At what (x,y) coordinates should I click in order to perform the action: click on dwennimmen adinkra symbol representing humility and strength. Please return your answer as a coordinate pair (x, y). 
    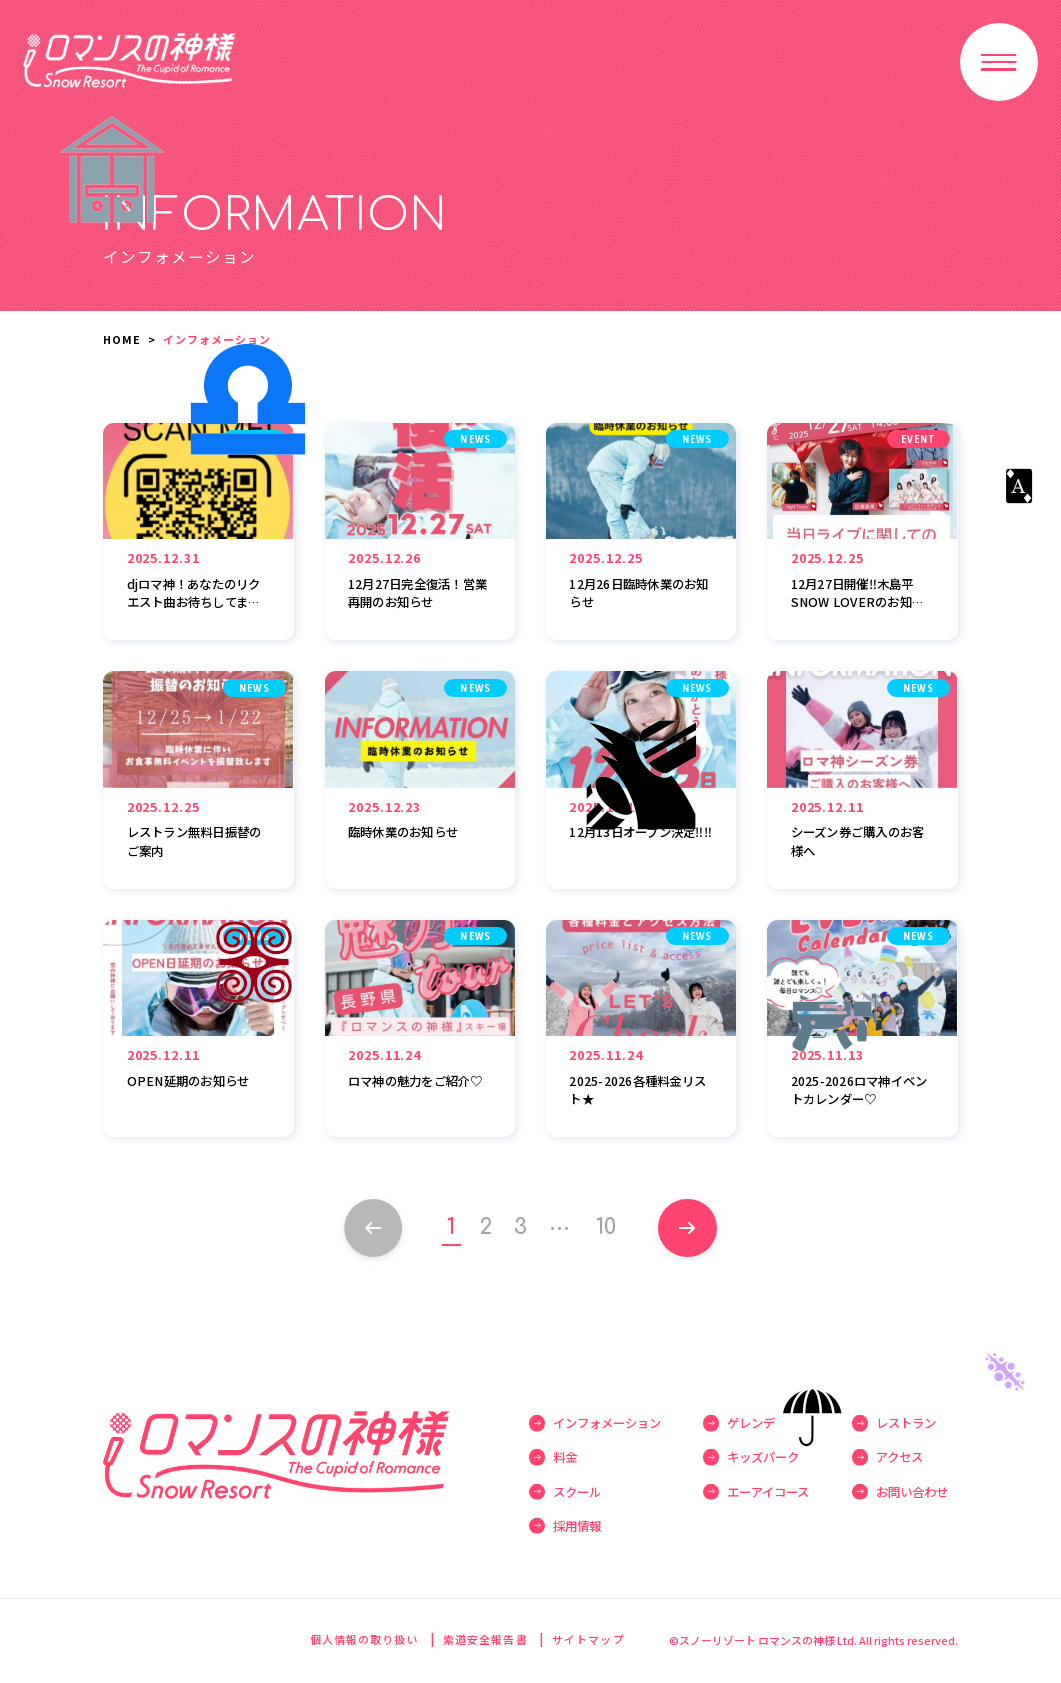
    Looking at the image, I should click on (254, 962).